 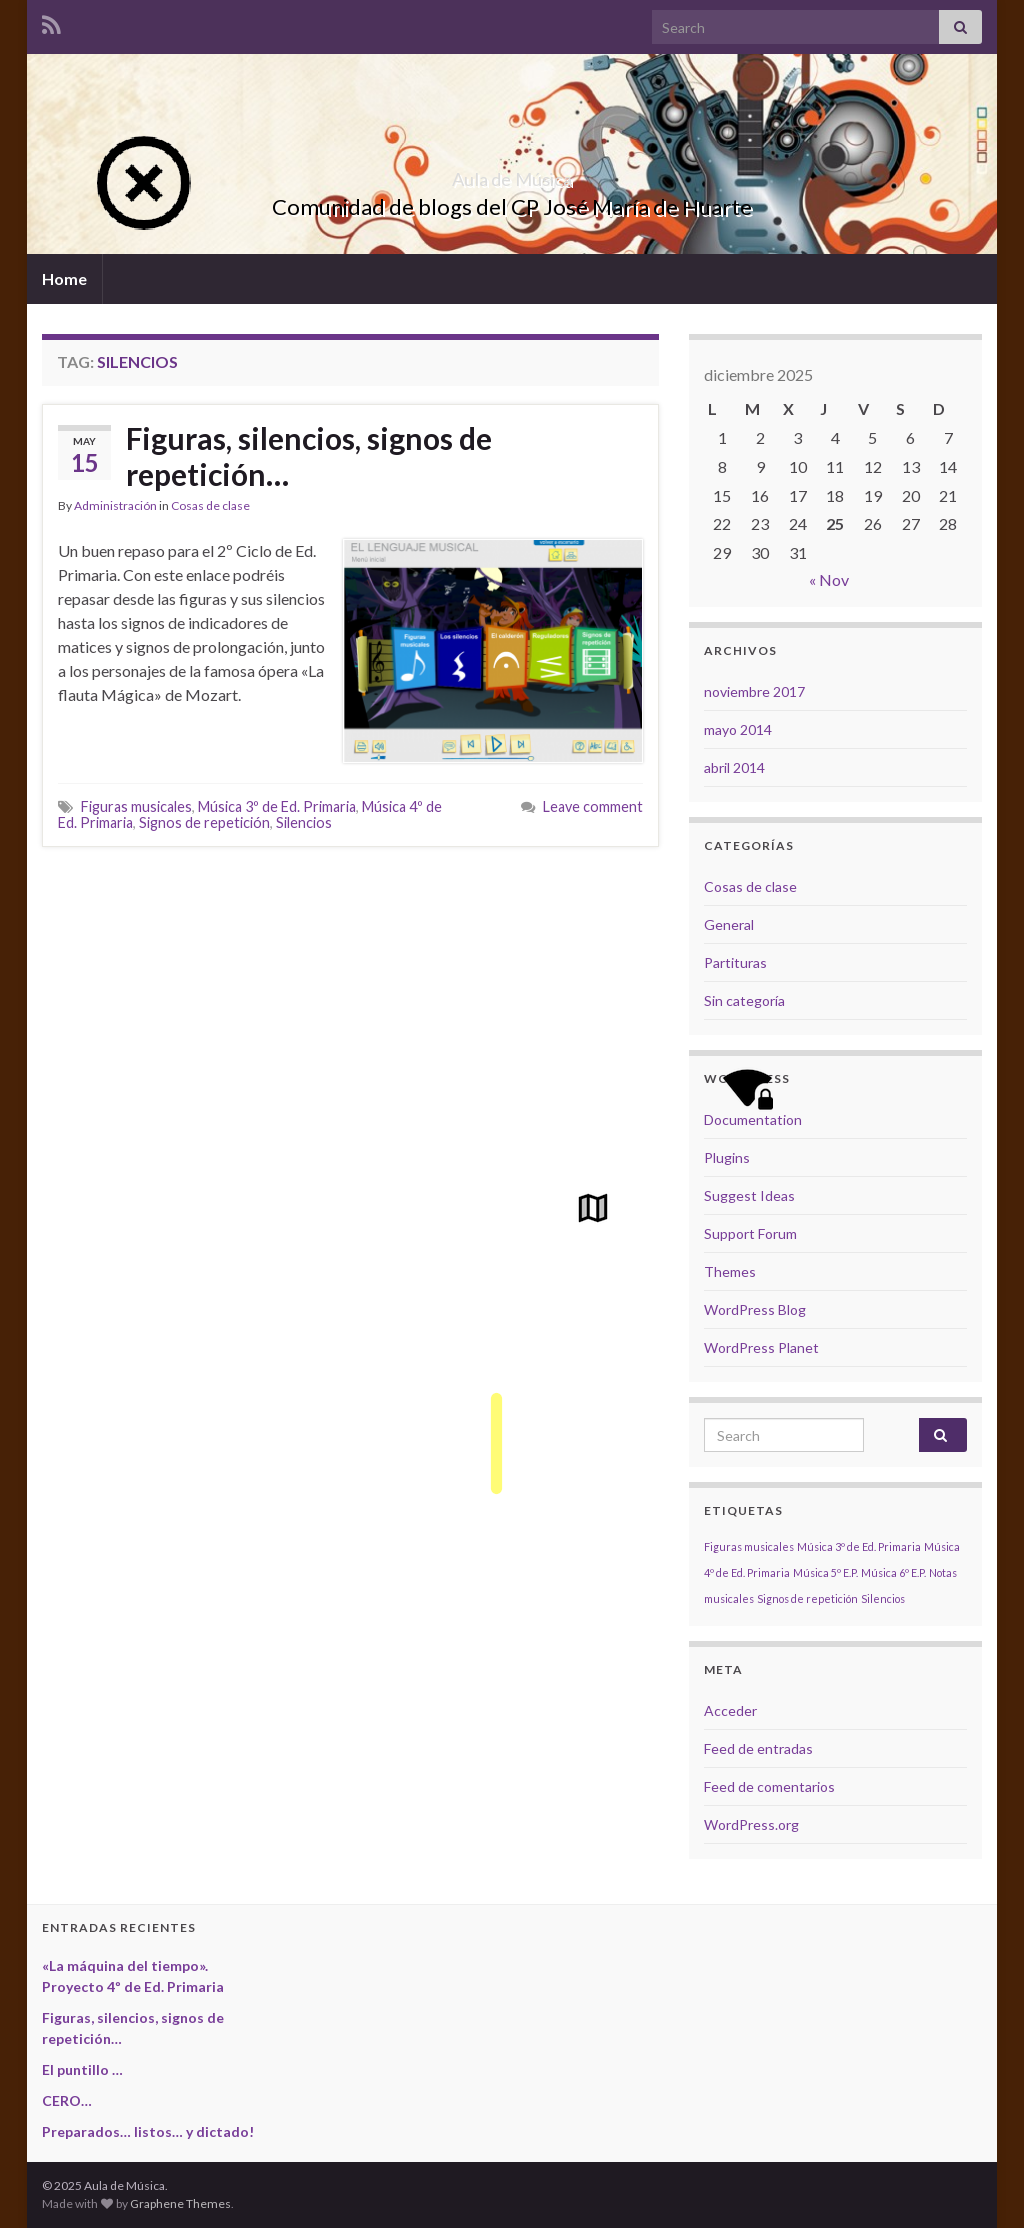 What do you see at coordinates (144, 183) in the screenshot?
I see `close or dismiss a dialog` at bounding box center [144, 183].